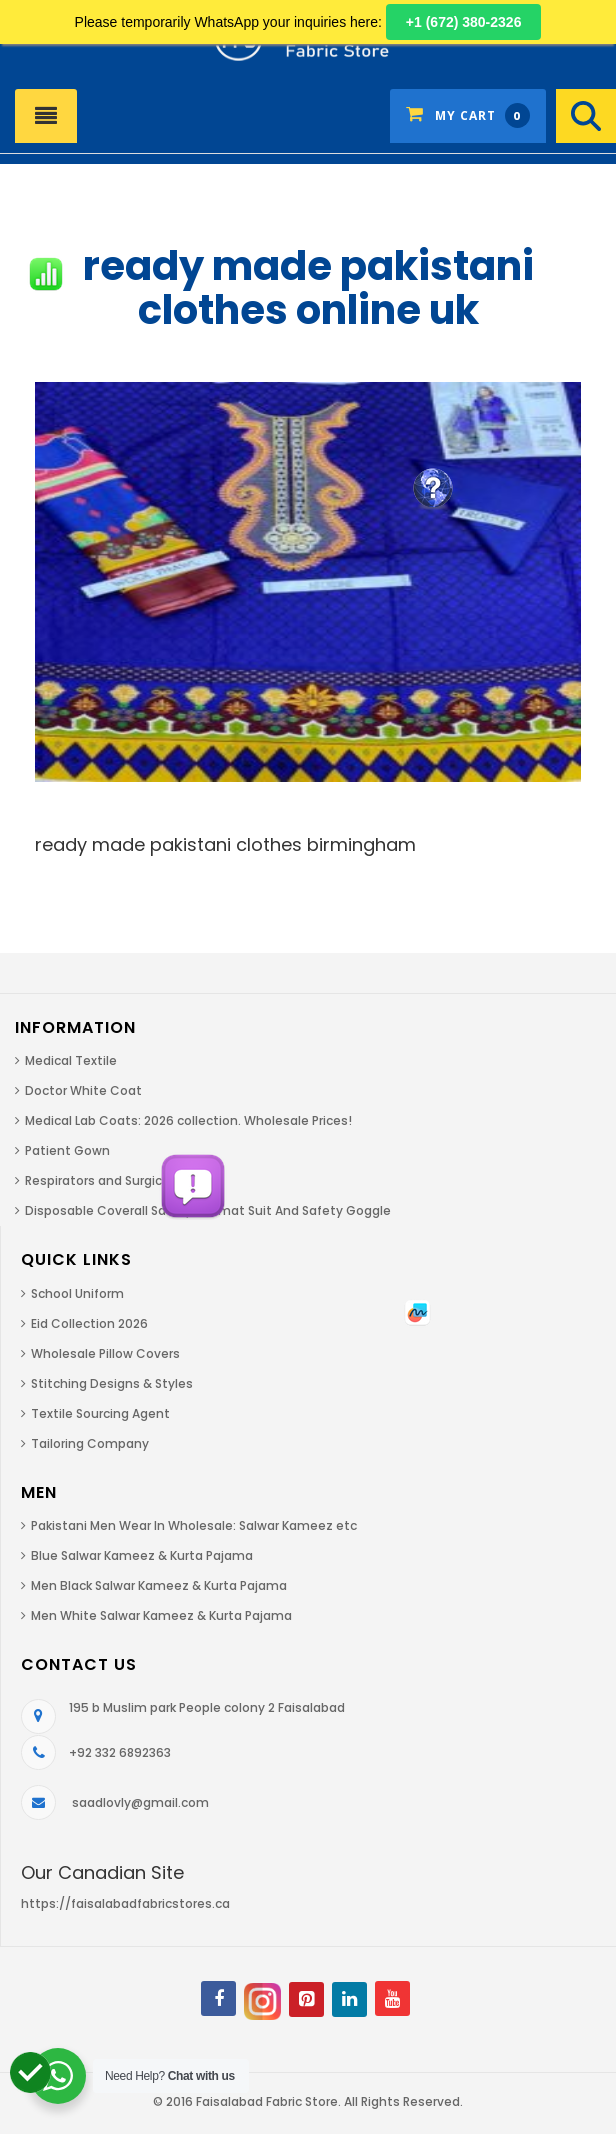  What do you see at coordinates (417, 1312) in the screenshot?
I see `open freeform app for collaborative brainstorming` at bounding box center [417, 1312].